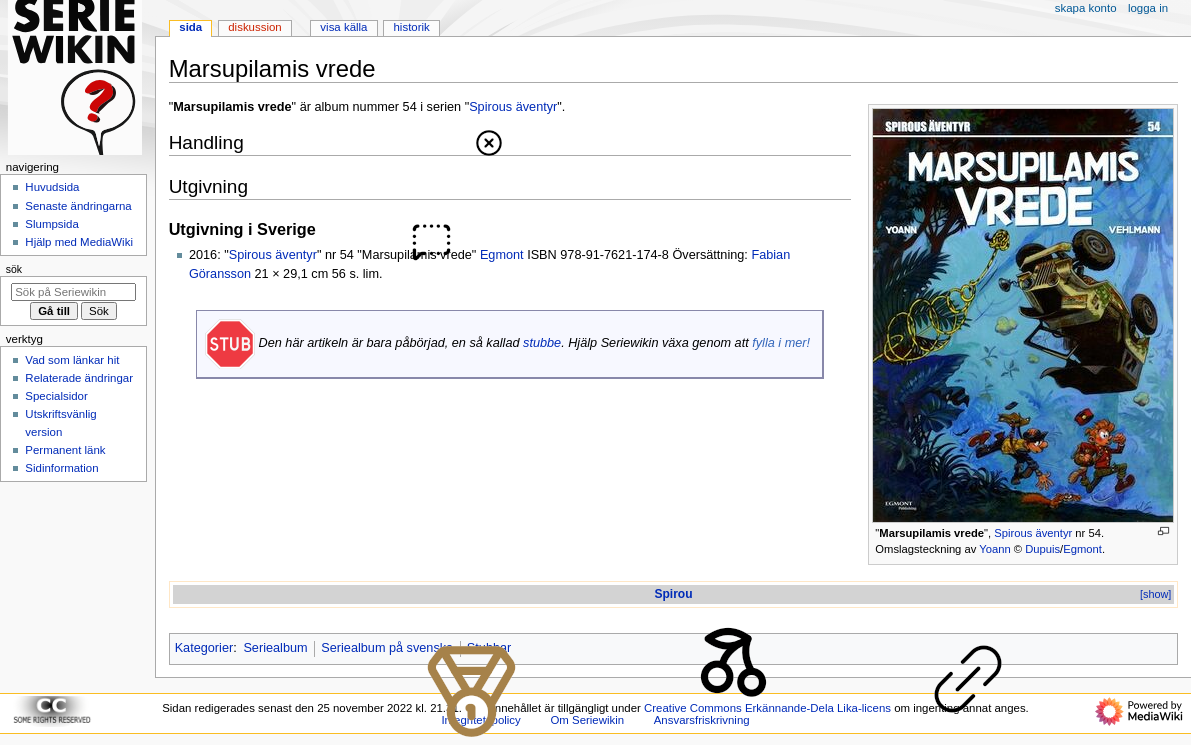 Image resolution: width=1191 pixels, height=745 pixels. Describe the element at coordinates (489, 143) in the screenshot. I see `close or dismiss a dialog` at that location.